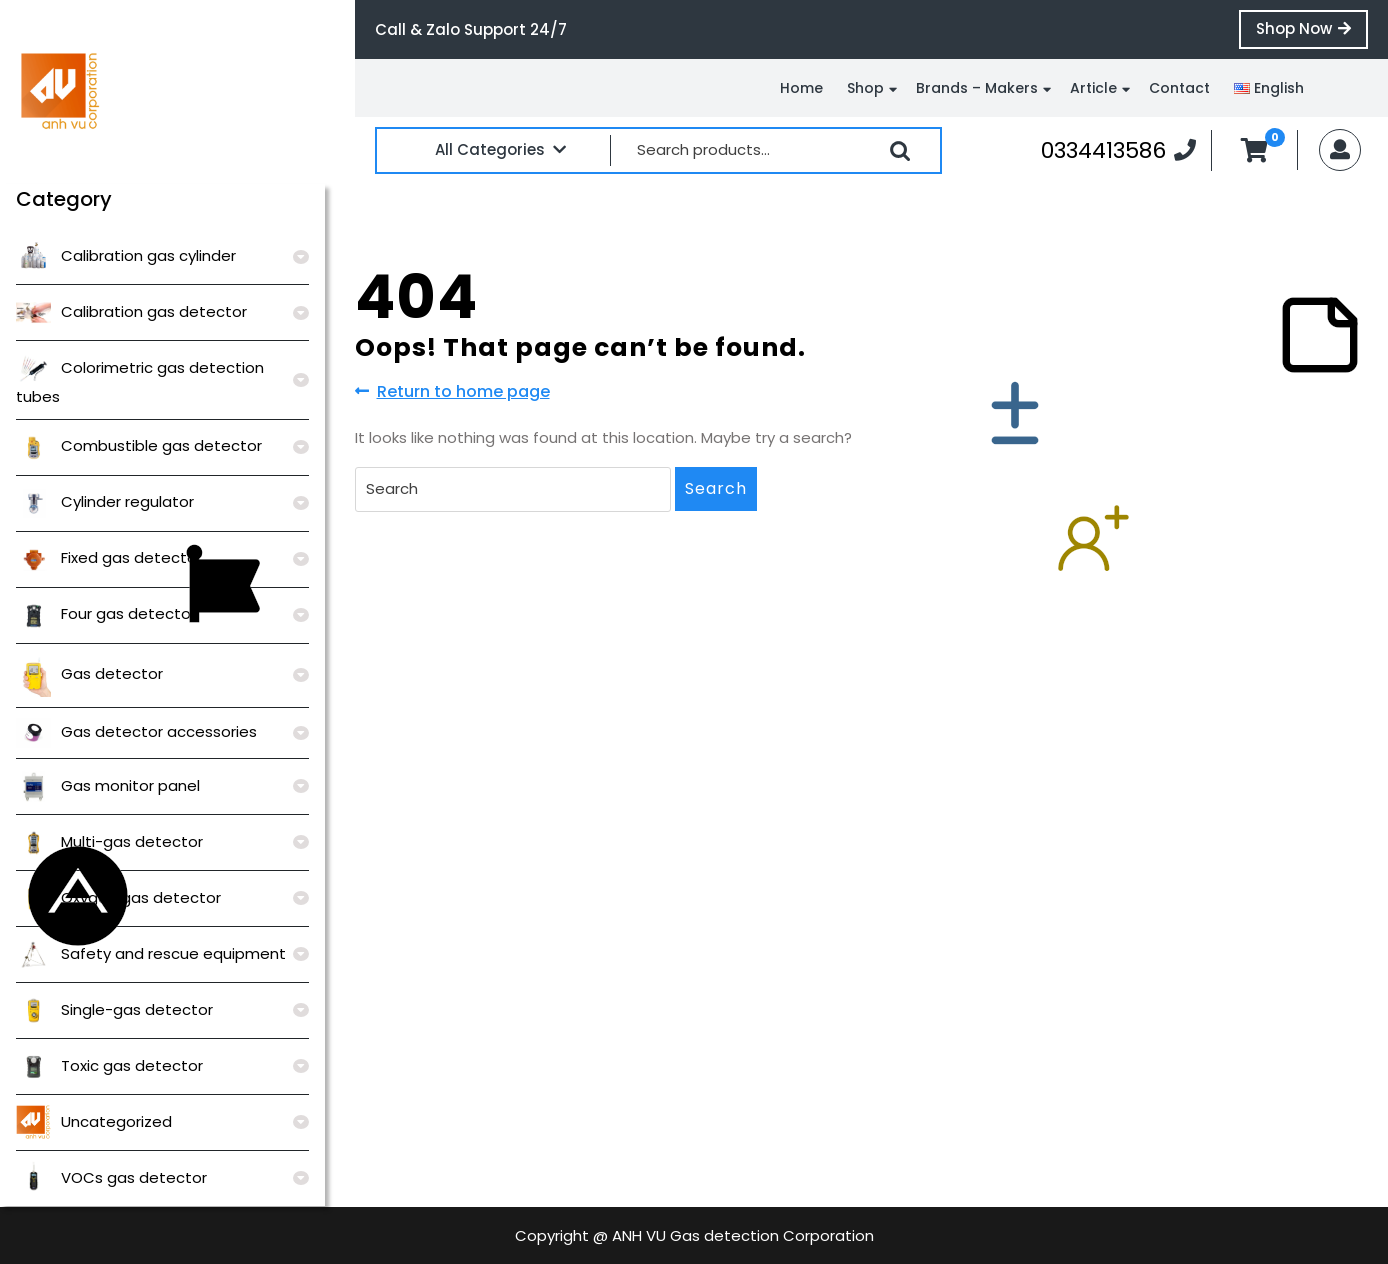 The width and height of the screenshot is (1388, 1264). What do you see at coordinates (223, 583) in the screenshot?
I see `Font Awesome brand logo` at bounding box center [223, 583].